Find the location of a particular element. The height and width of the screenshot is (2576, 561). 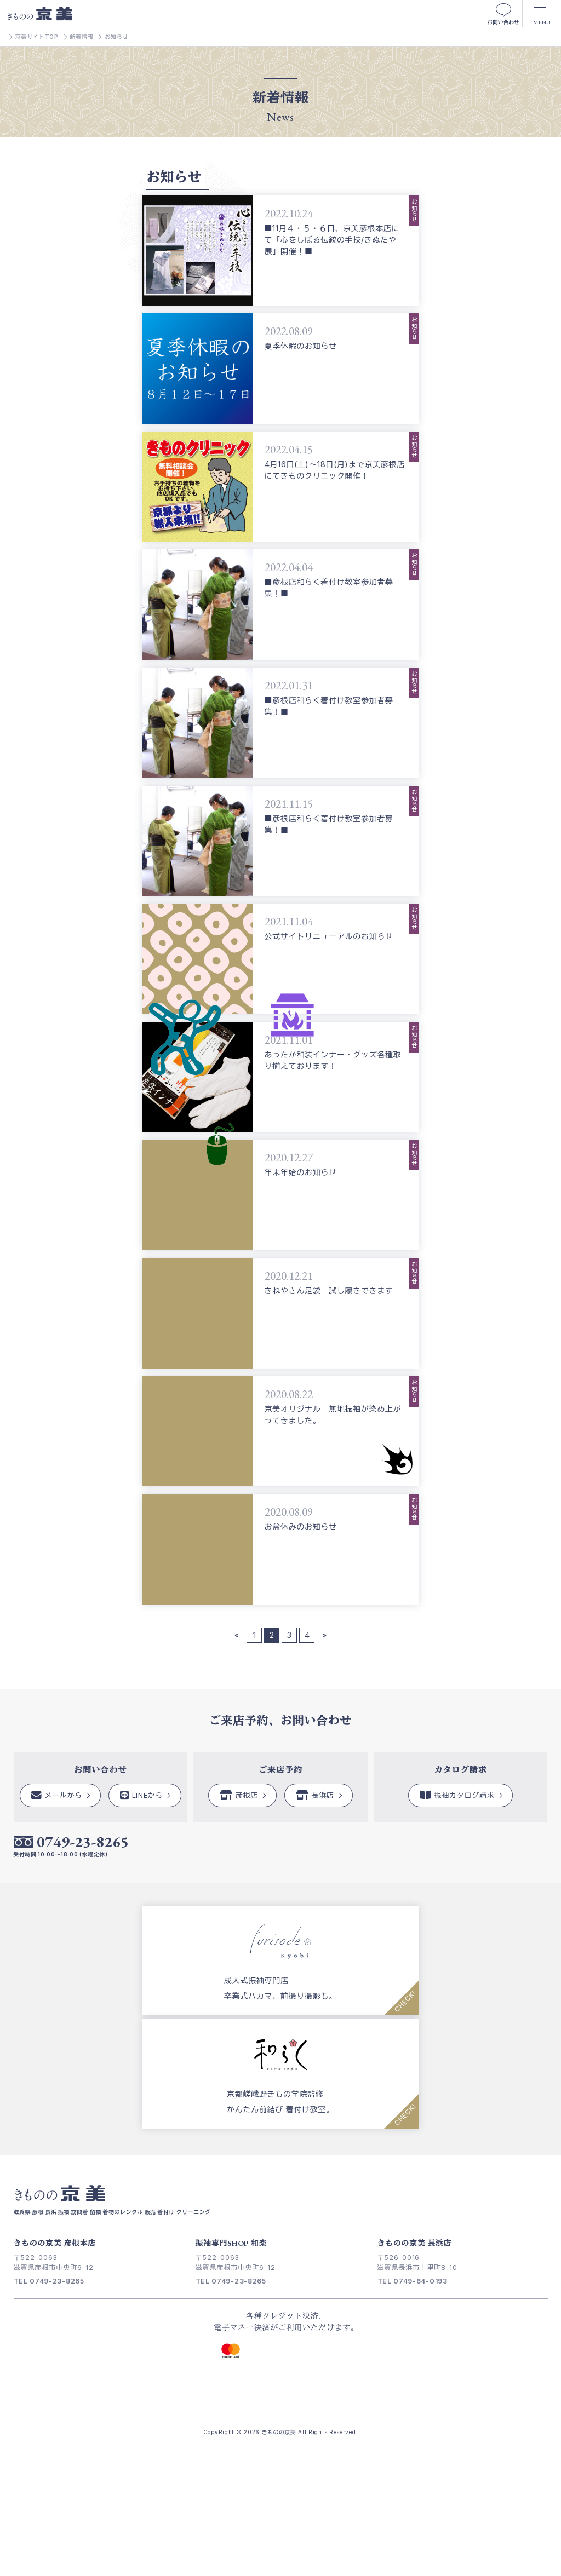

view character anatomy or internal stats is located at coordinates (185, 1037).